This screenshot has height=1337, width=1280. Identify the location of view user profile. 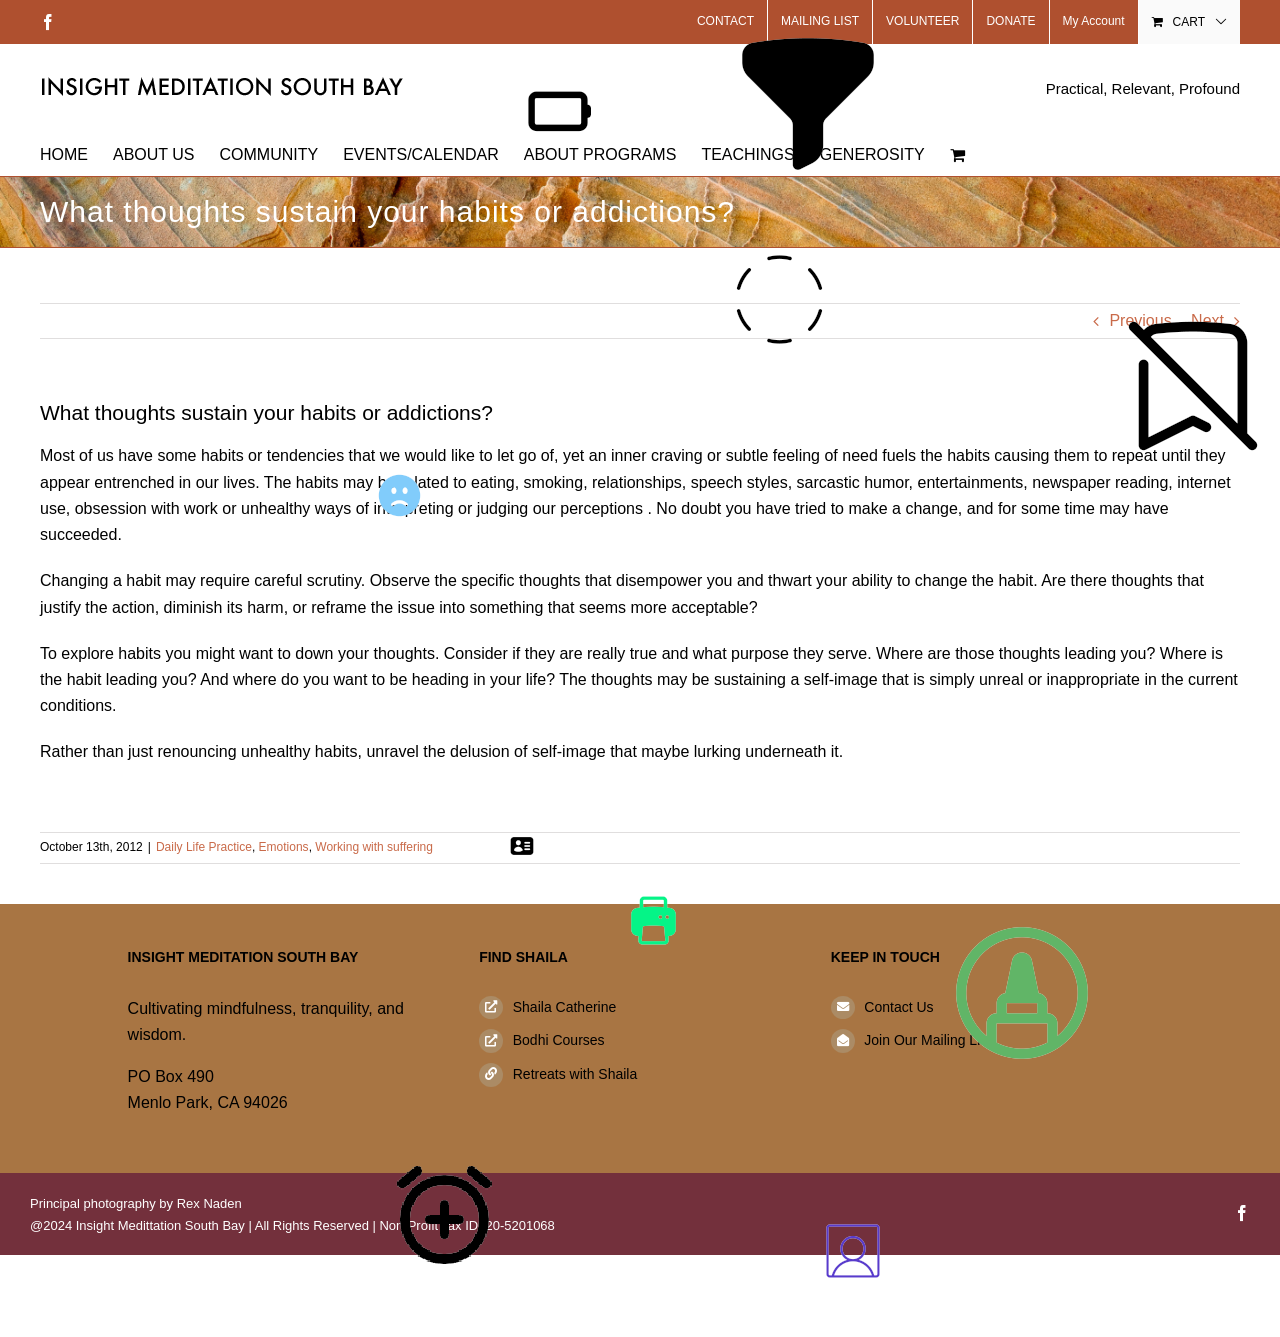
(853, 1251).